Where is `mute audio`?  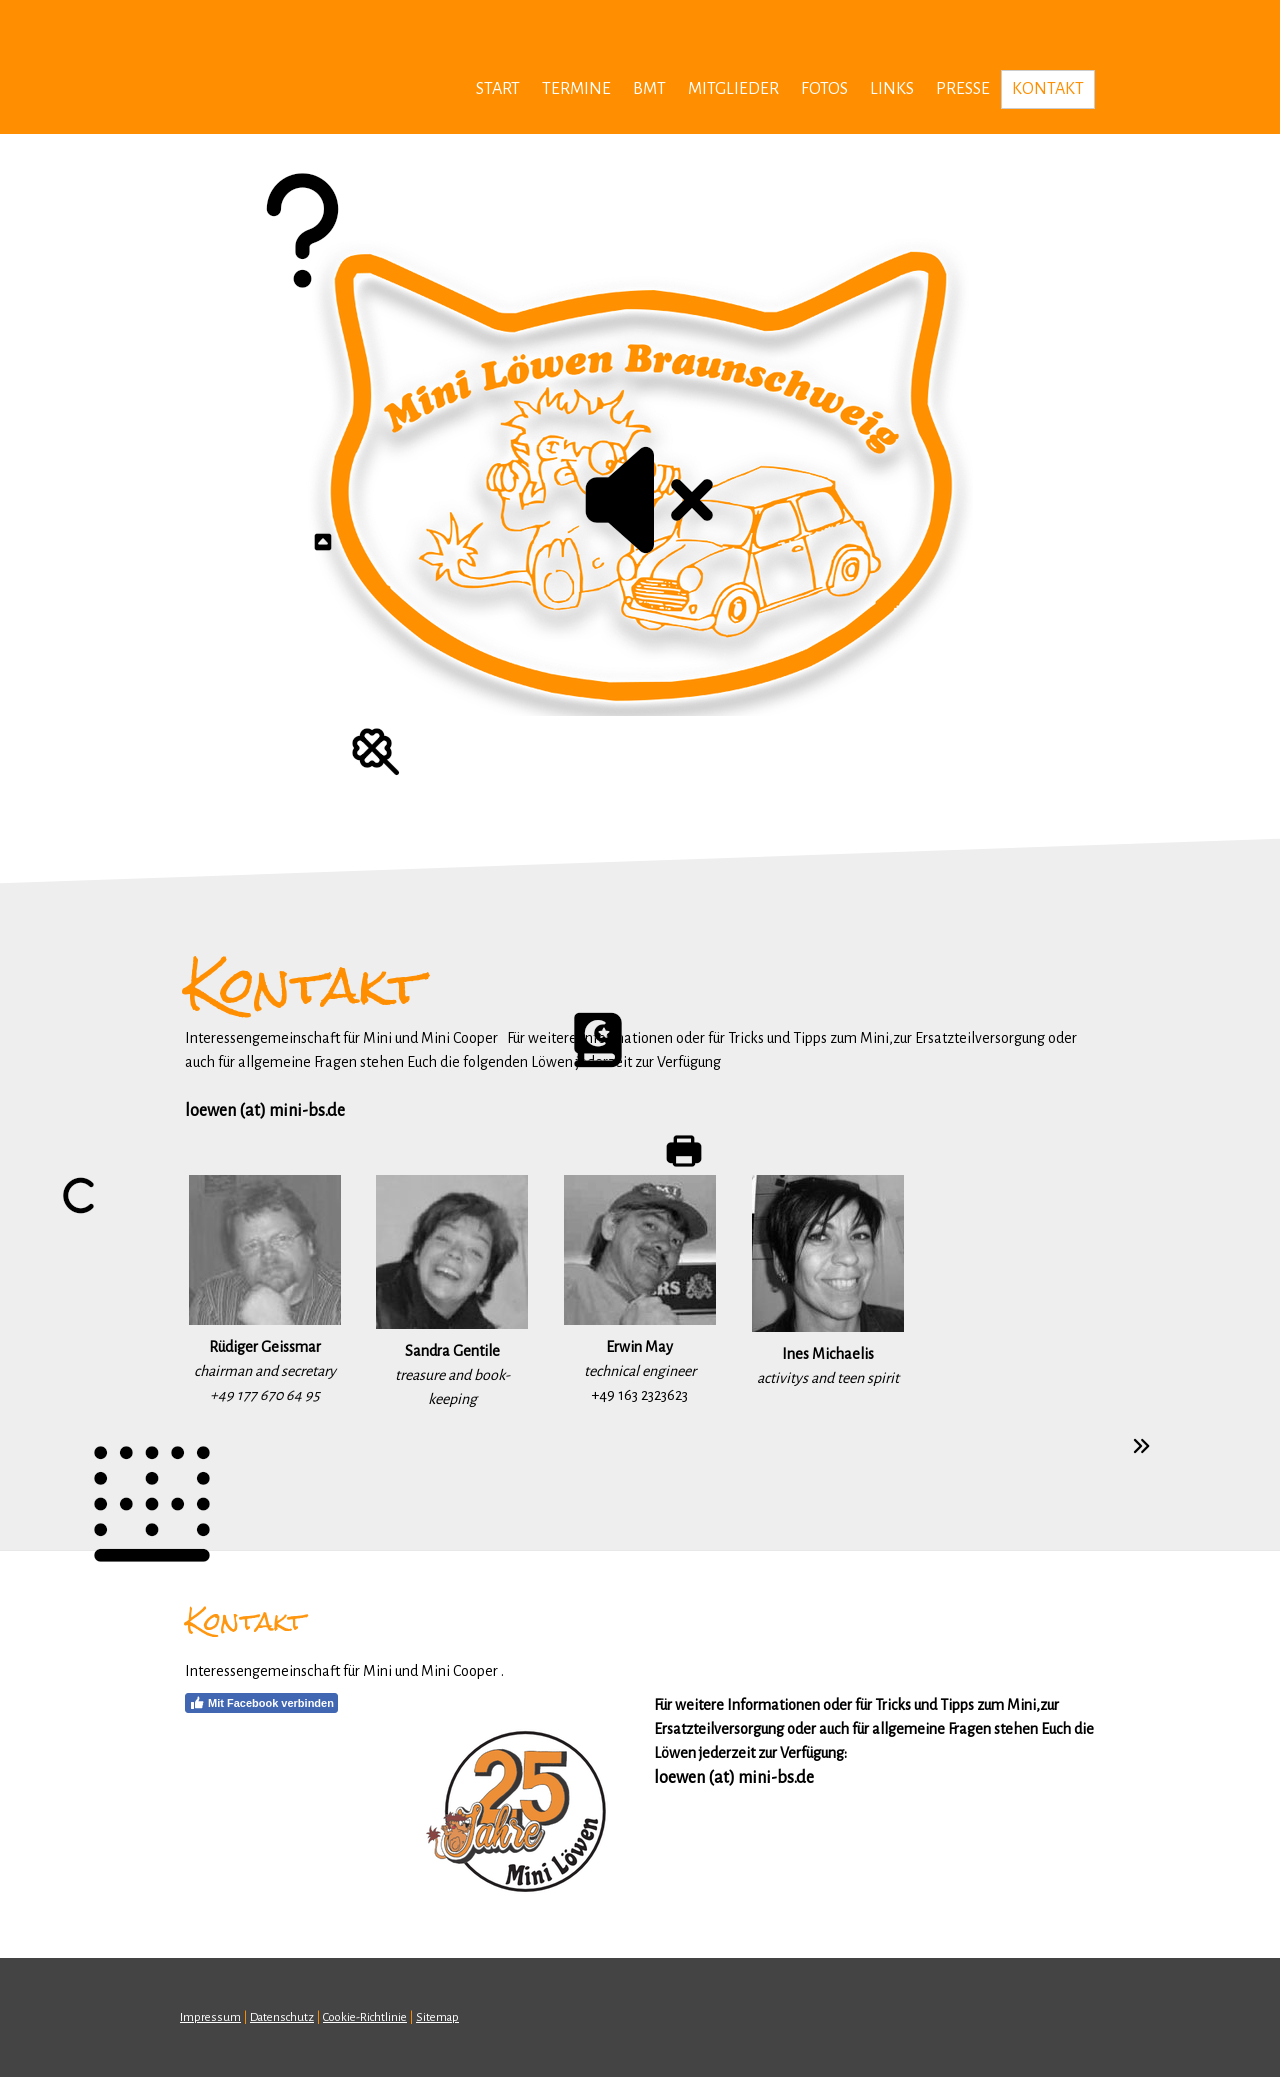 mute audio is located at coordinates (654, 500).